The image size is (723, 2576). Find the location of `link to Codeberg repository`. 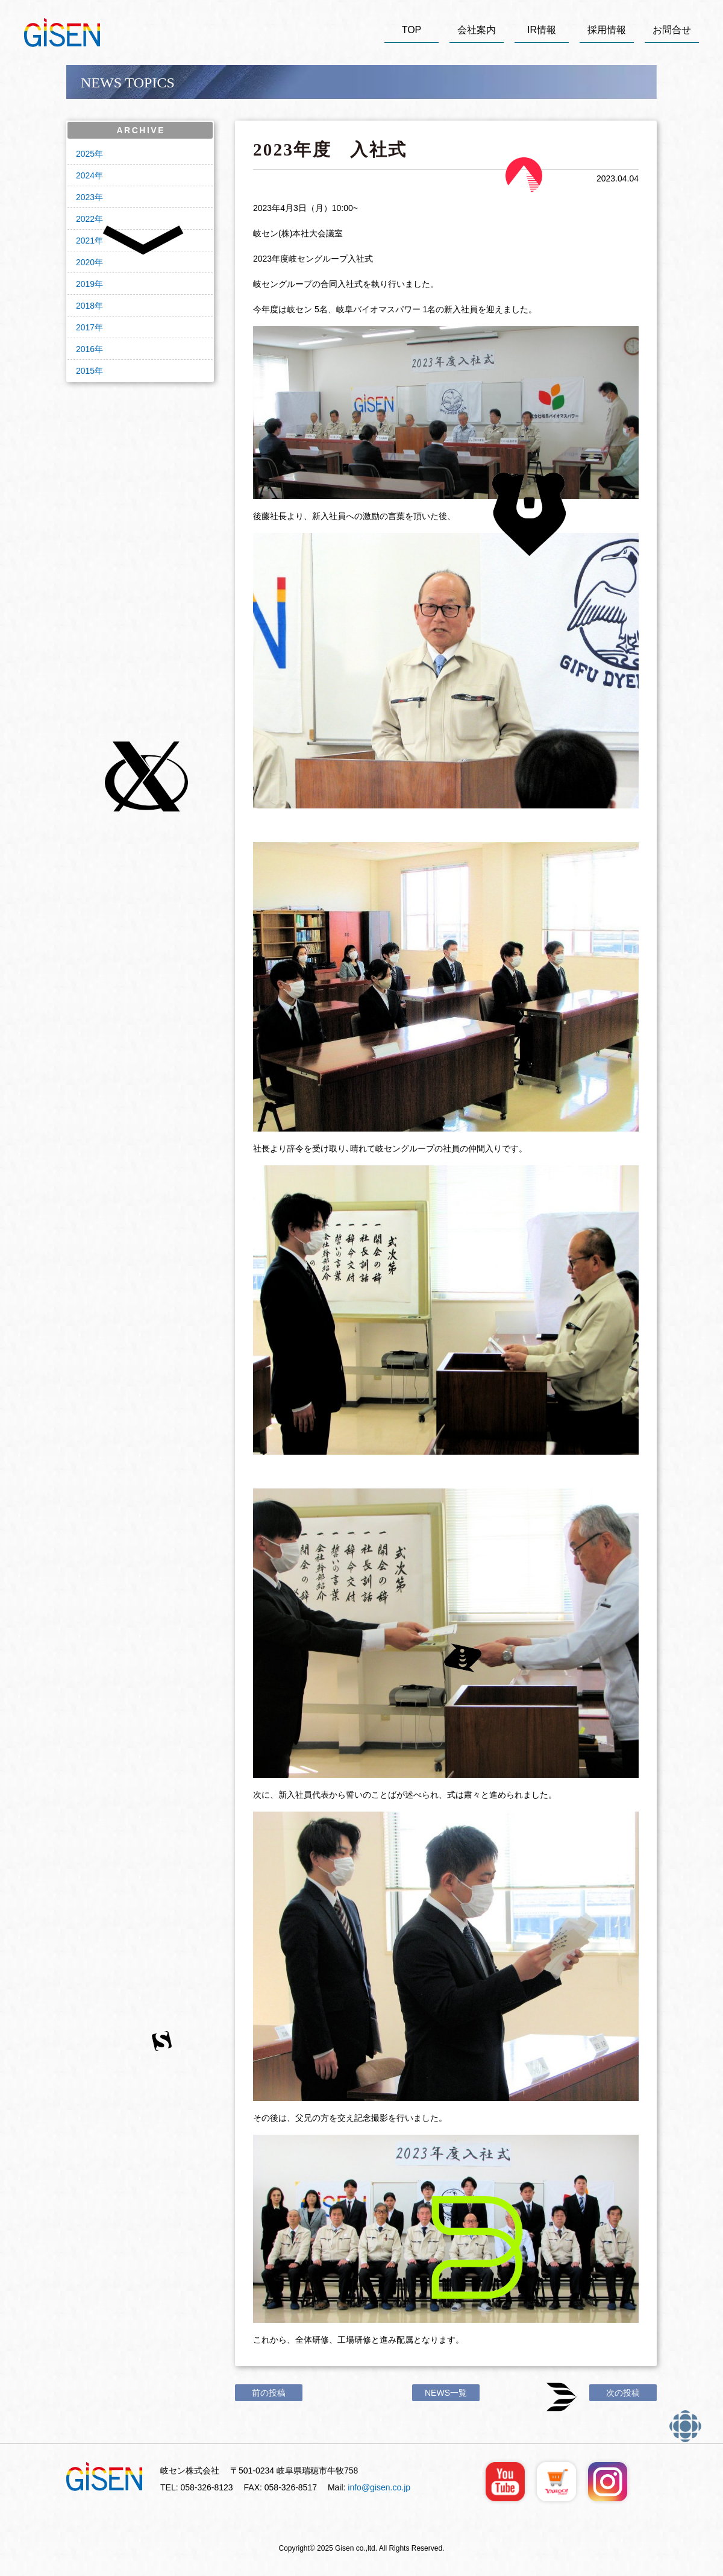

link to Codeberg repository is located at coordinates (524, 174).